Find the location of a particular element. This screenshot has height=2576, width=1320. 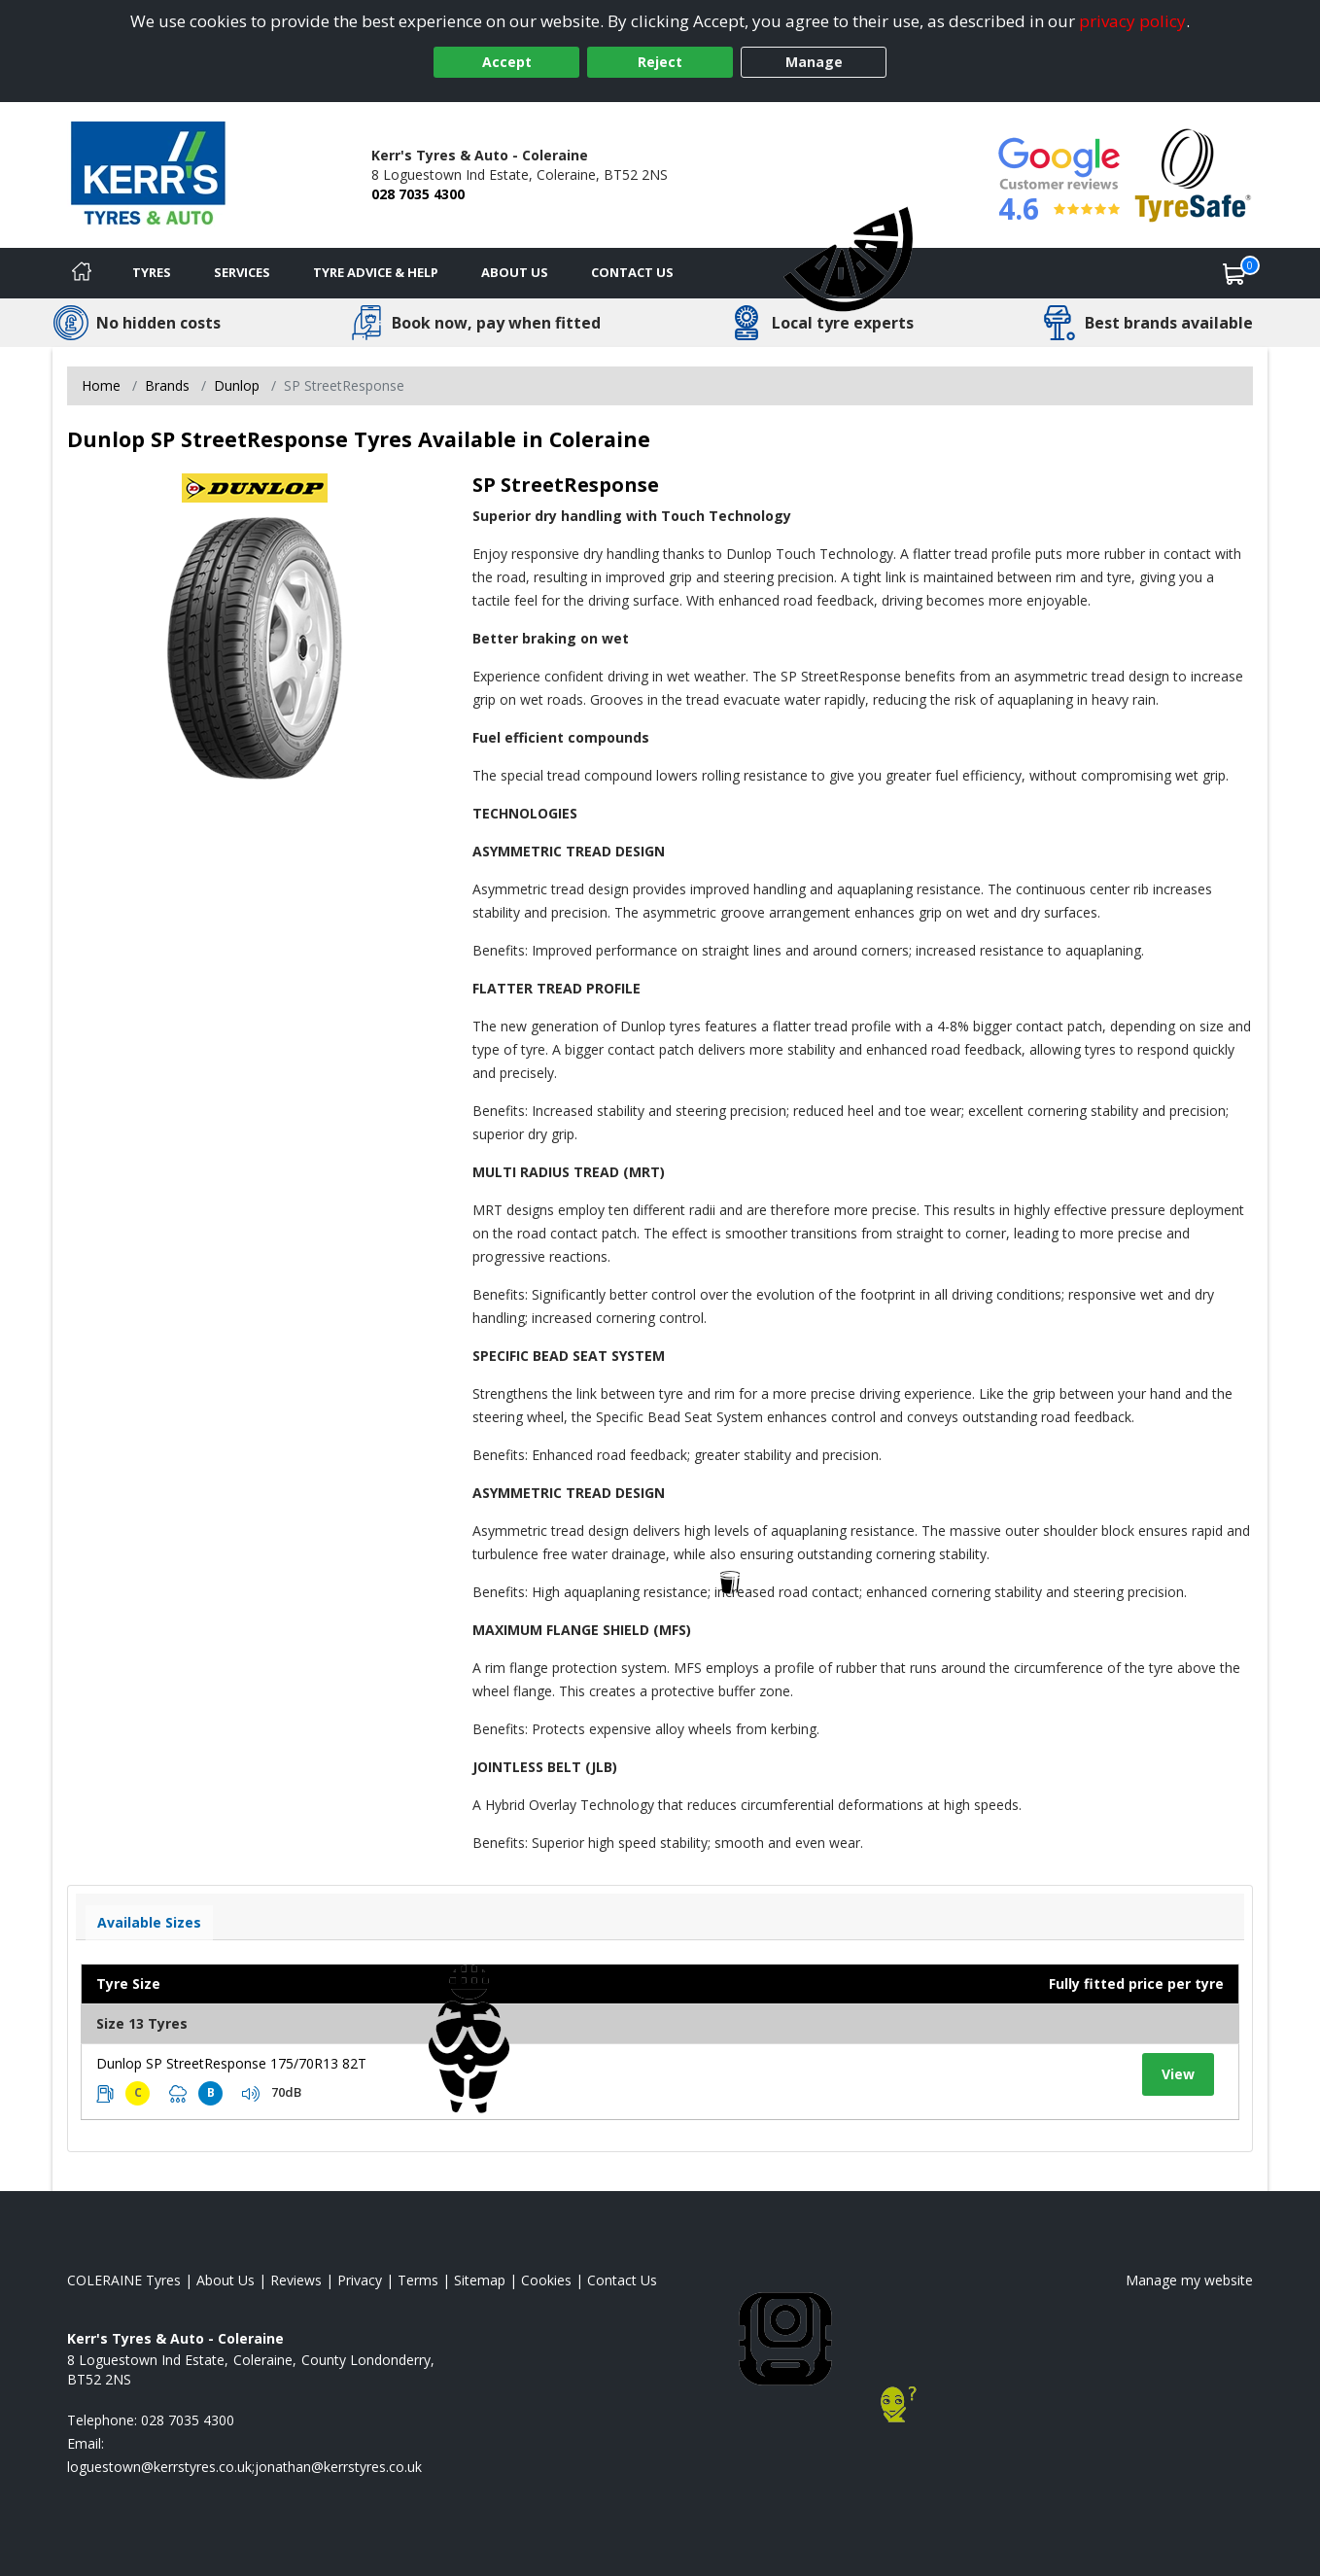

view artifact or historical item details is located at coordinates (469, 2038).